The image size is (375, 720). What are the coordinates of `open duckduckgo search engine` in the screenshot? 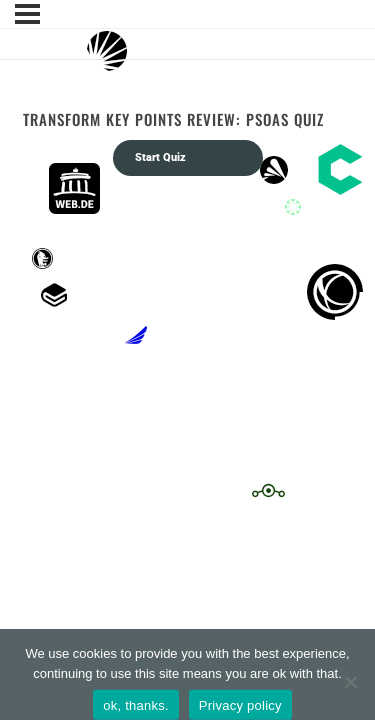 It's located at (42, 258).